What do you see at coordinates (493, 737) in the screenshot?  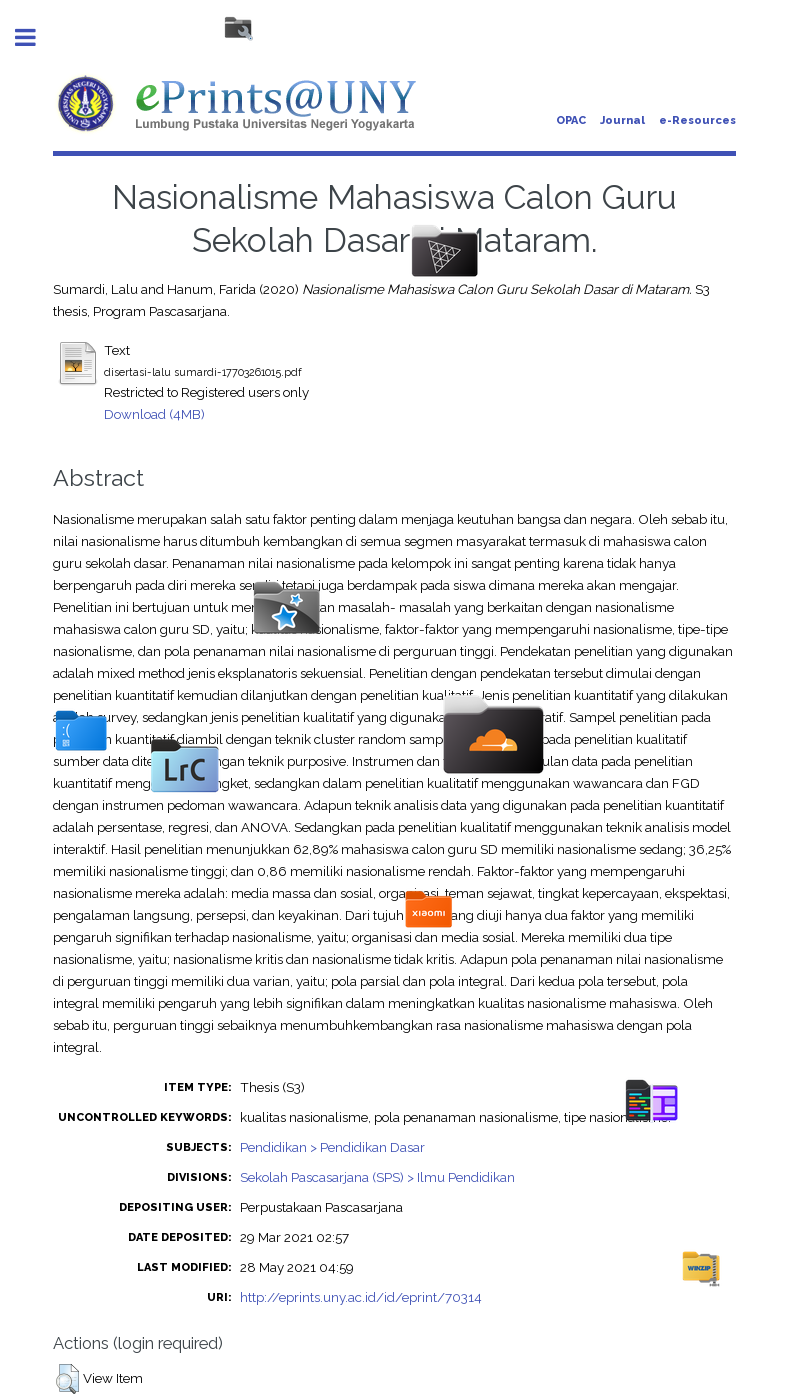 I see `open cloudflare project files` at bounding box center [493, 737].